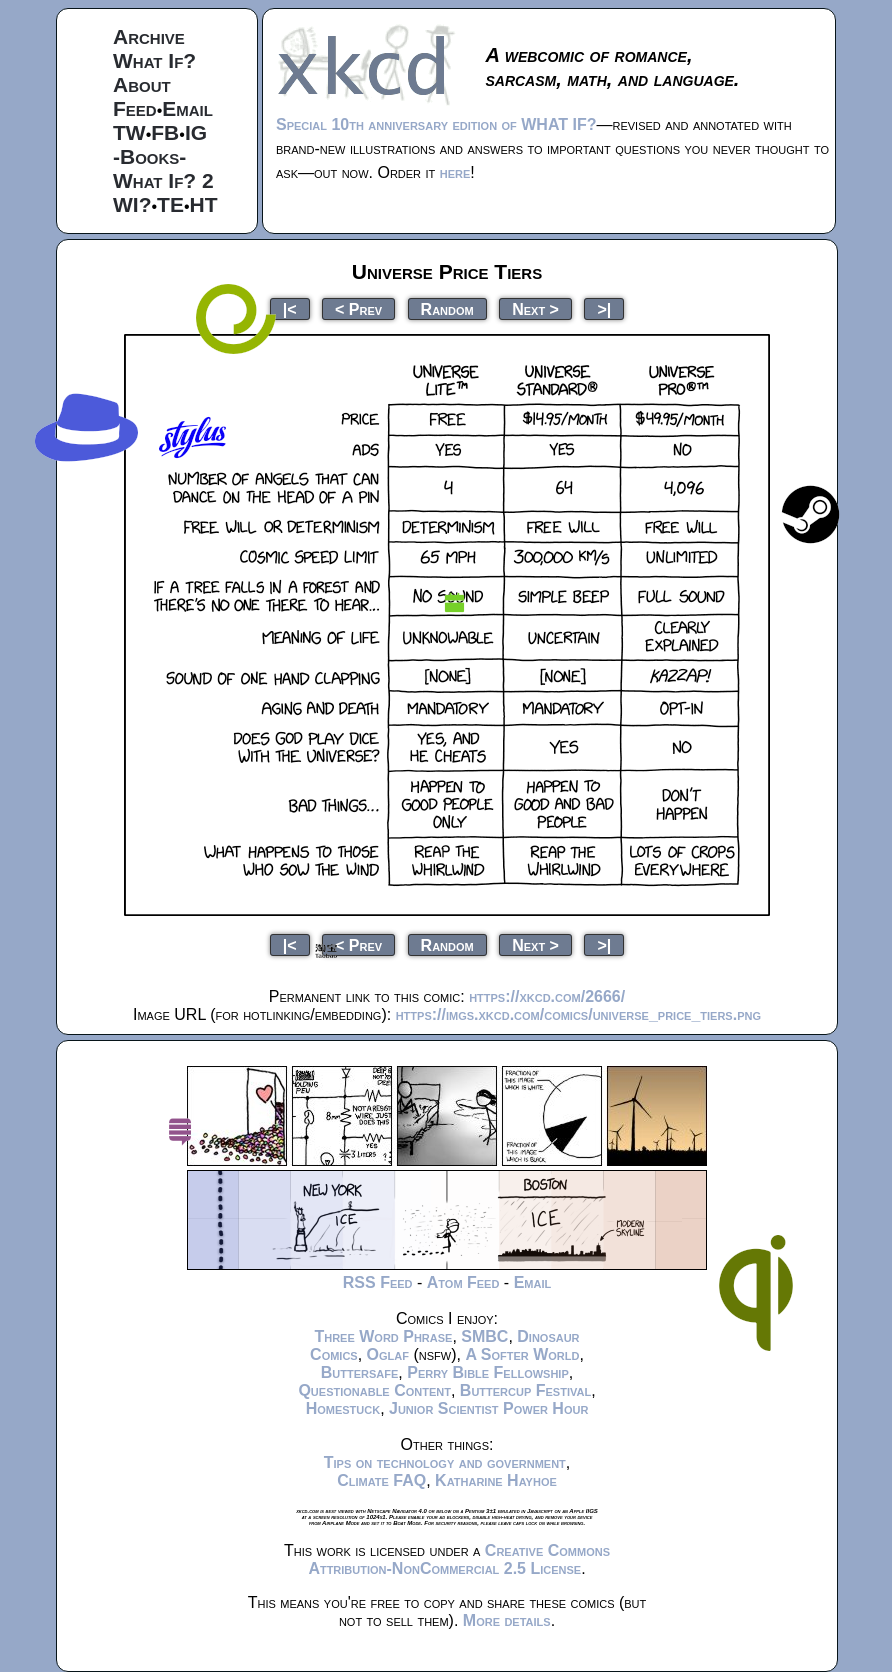 The width and height of the screenshot is (892, 1672). What do you see at coordinates (86, 427) in the screenshot?
I see `sinatra ruby framework logo` at bounding box center [86, 427].